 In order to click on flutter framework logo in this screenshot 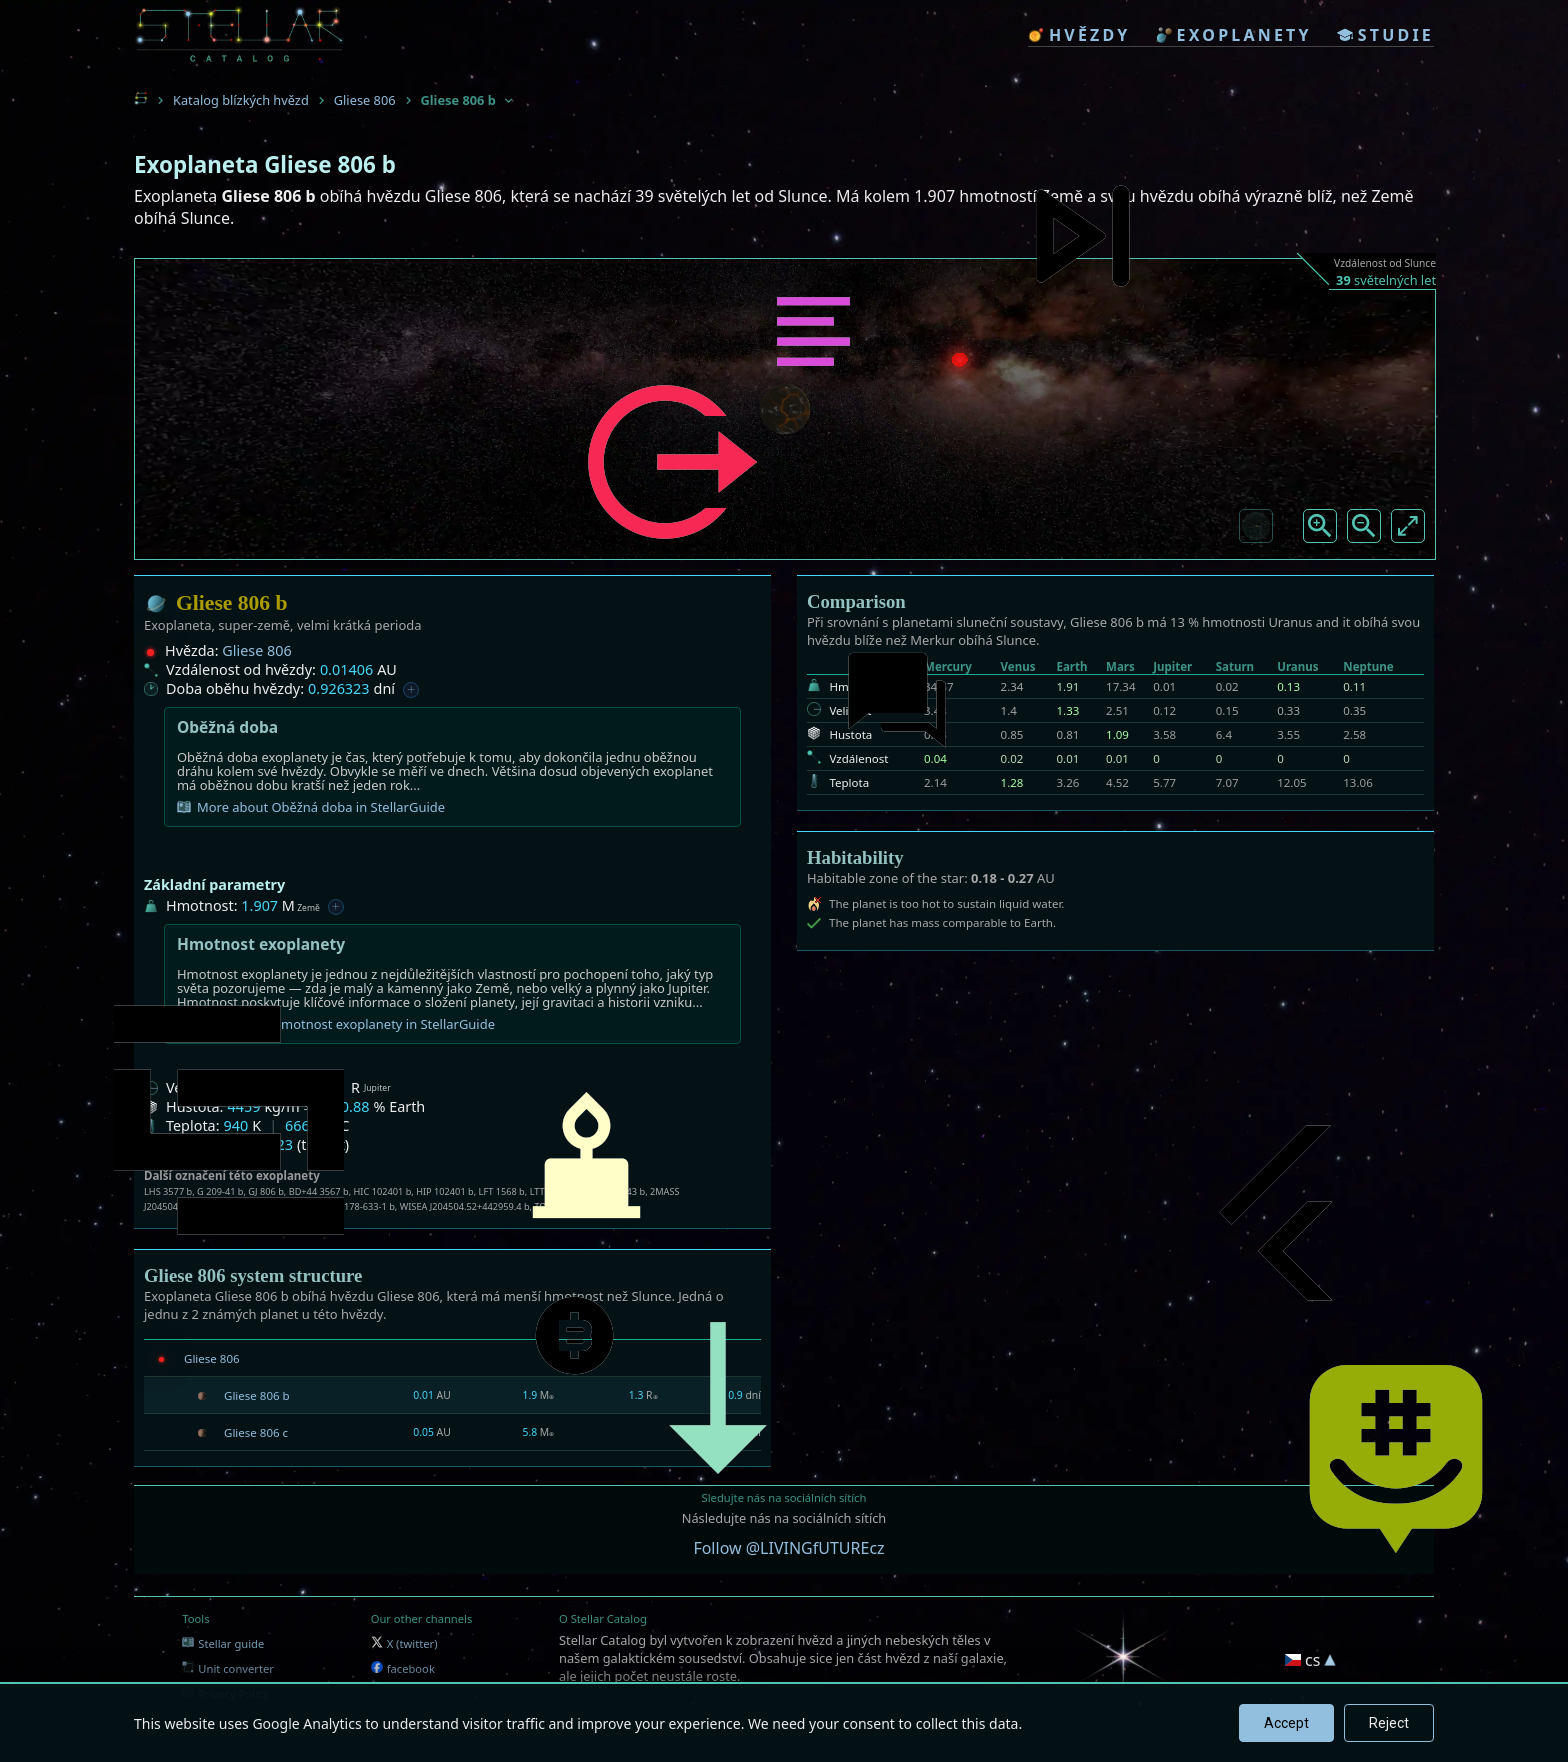, I will do `click(1285, 1213)`.